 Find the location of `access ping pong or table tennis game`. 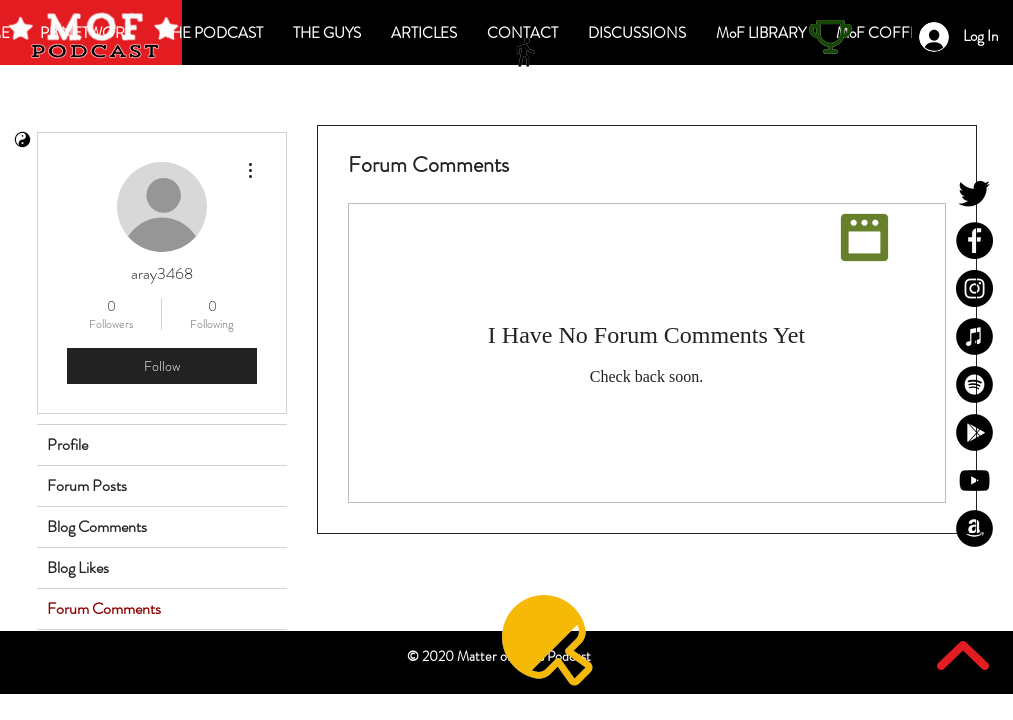

access ping pong or table tennis game is located at coordinates (545, 638).